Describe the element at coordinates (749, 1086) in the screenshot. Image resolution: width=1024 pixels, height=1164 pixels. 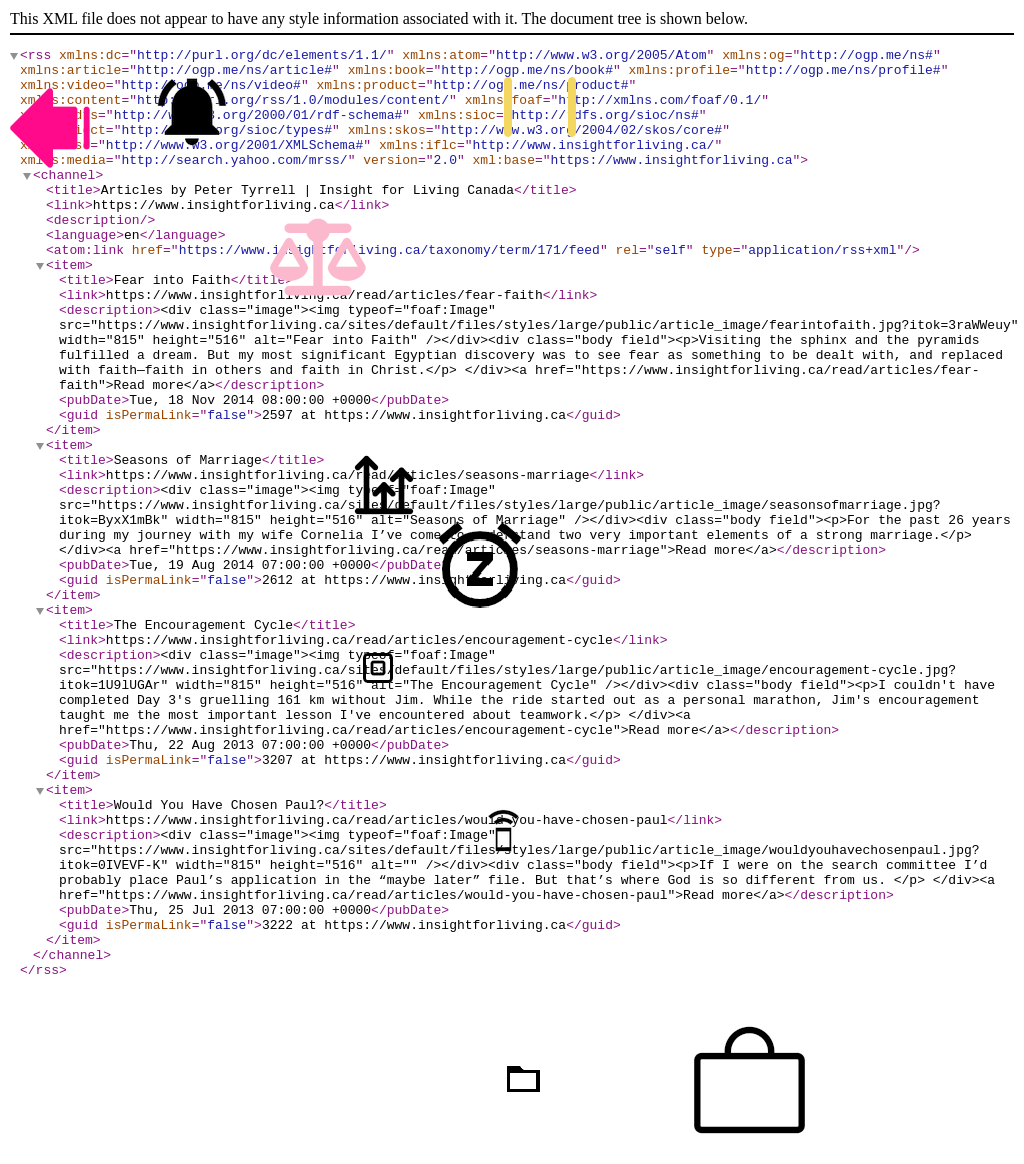
I see `view your shopping bag` at that location.